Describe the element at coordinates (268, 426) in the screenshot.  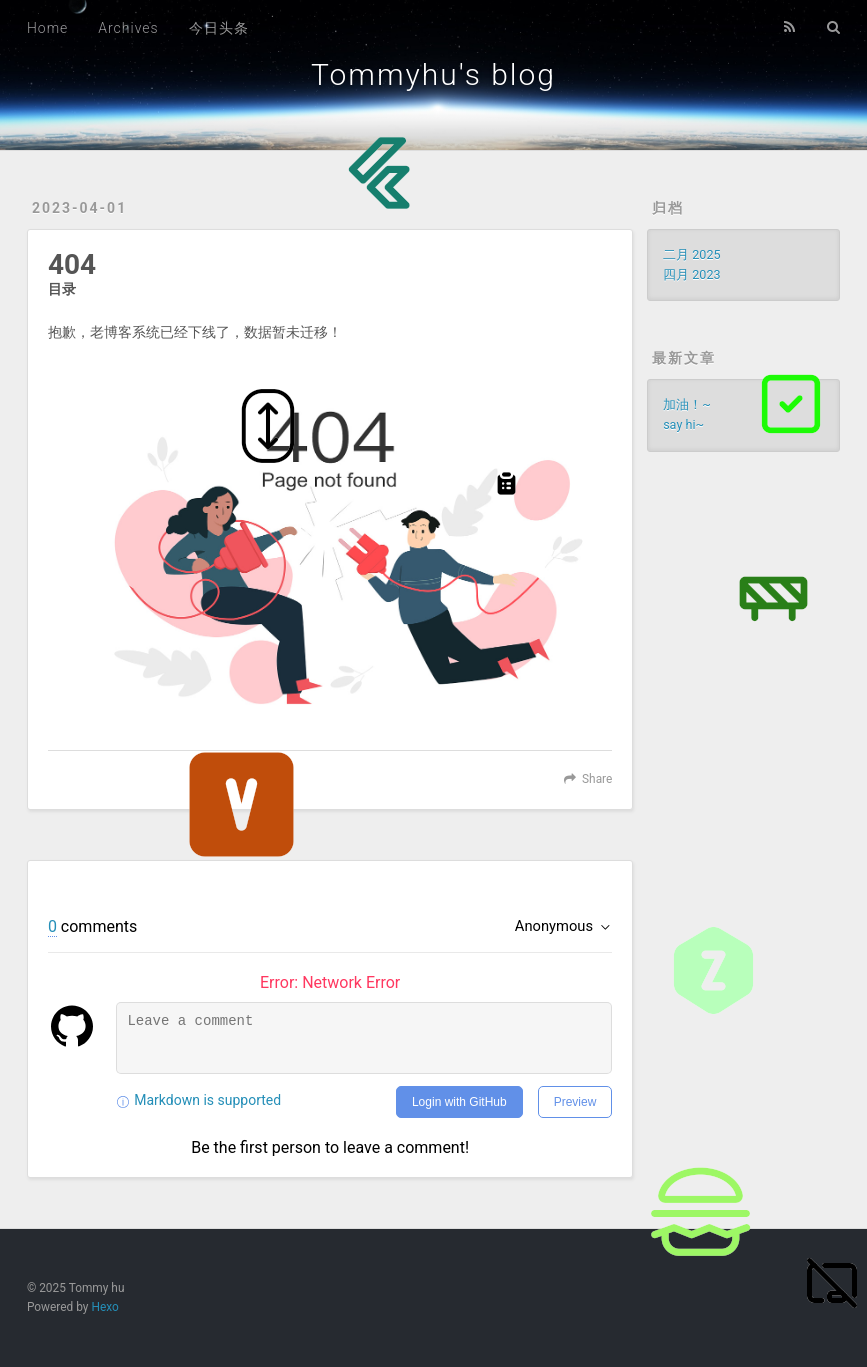
I see `scroll up or down on the page` at that location.